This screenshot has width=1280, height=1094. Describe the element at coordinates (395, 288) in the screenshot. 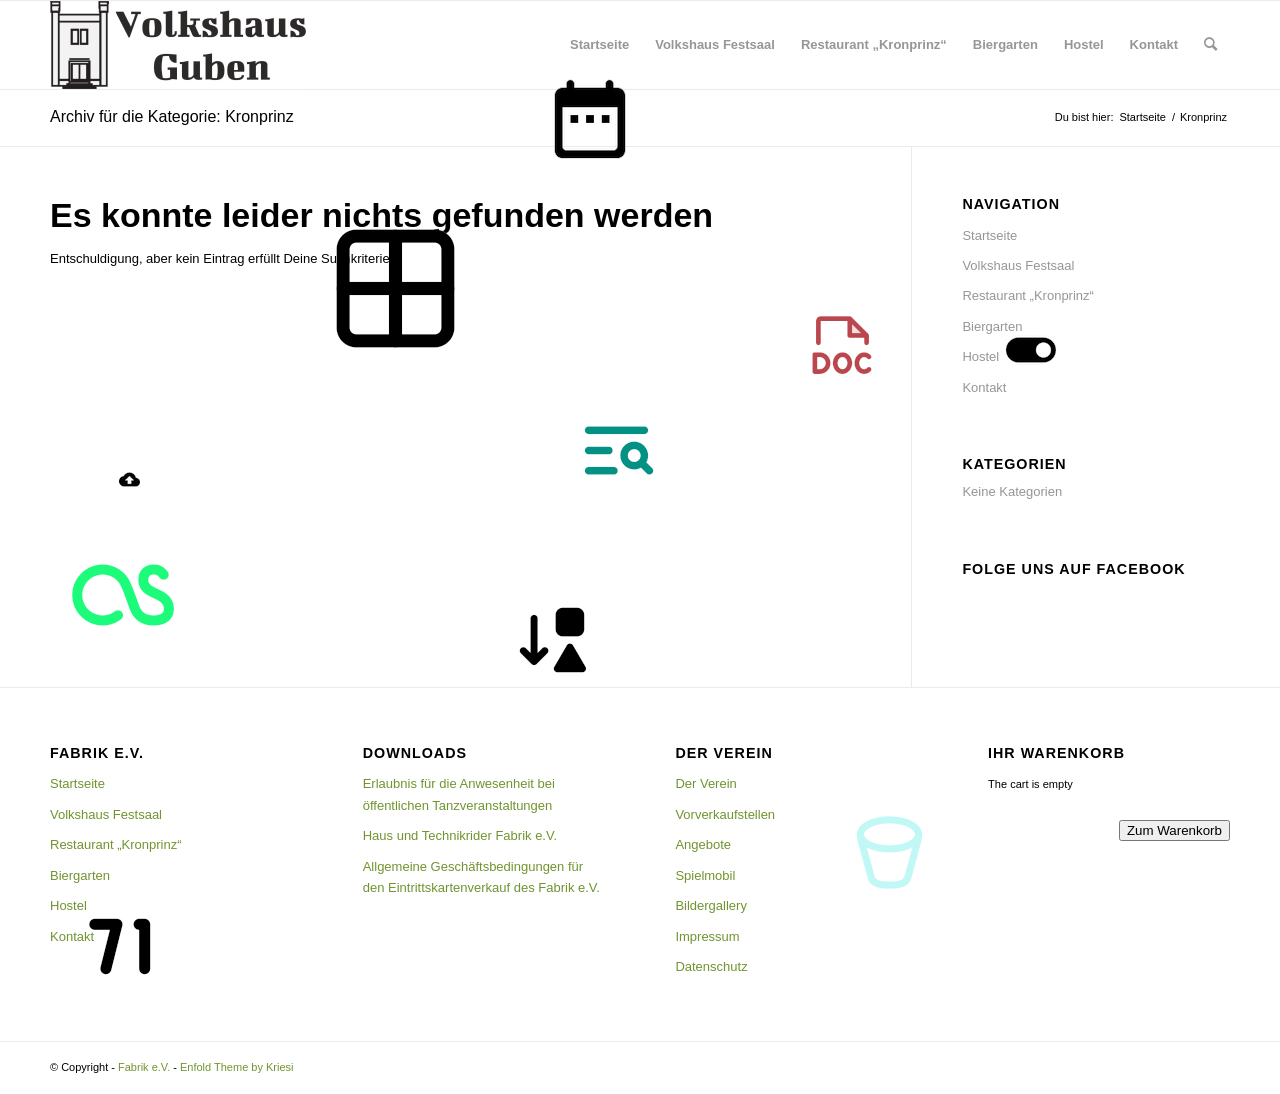

I see `apply borders to all cells in a table or grid` at that location.